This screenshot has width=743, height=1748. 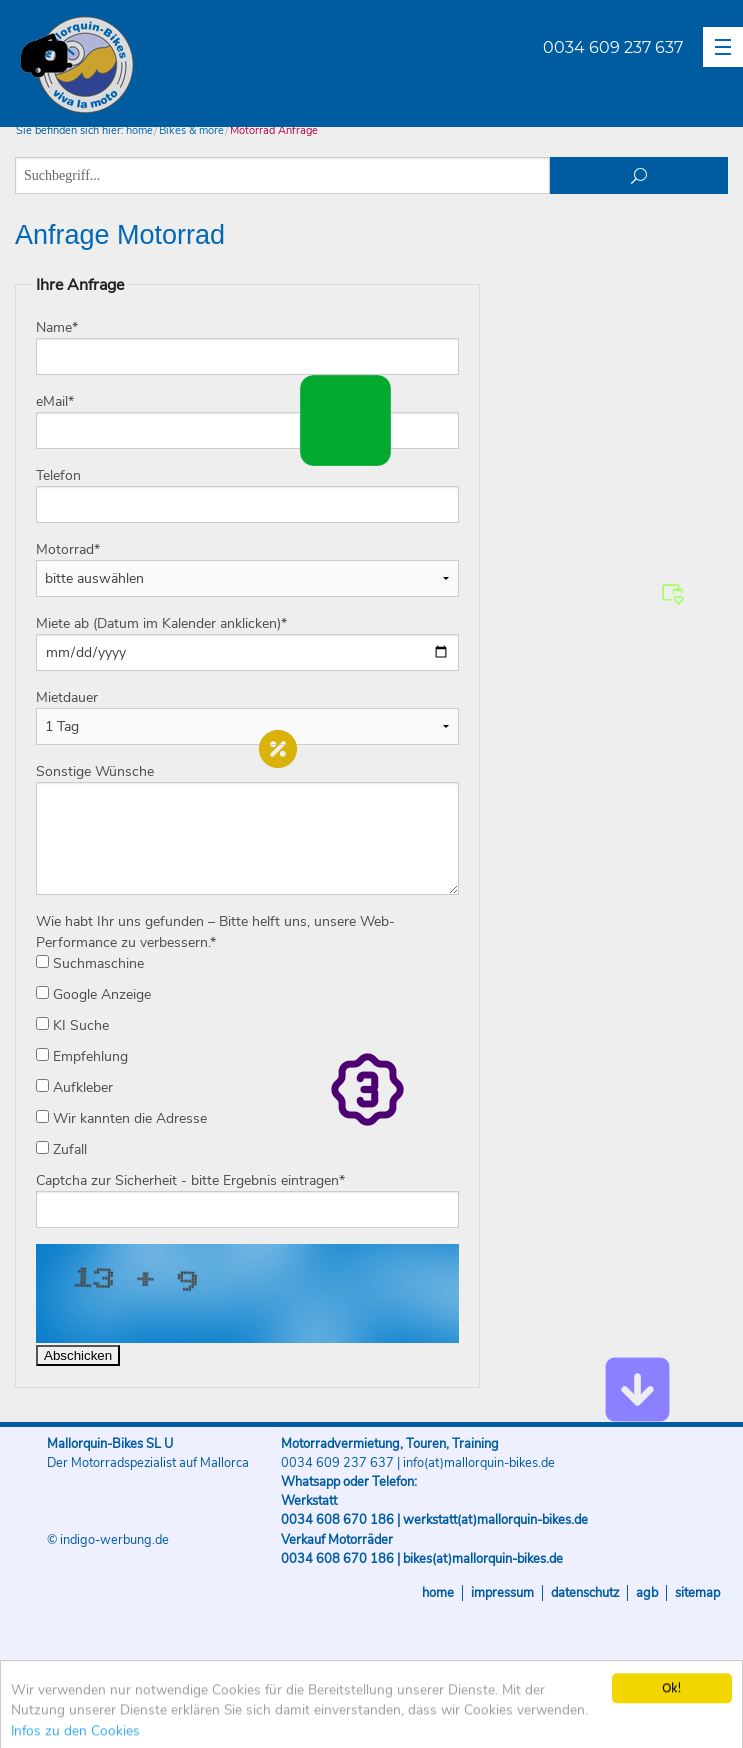 I want to click on access caravan or RV rental options, so click(x=45, y=55).